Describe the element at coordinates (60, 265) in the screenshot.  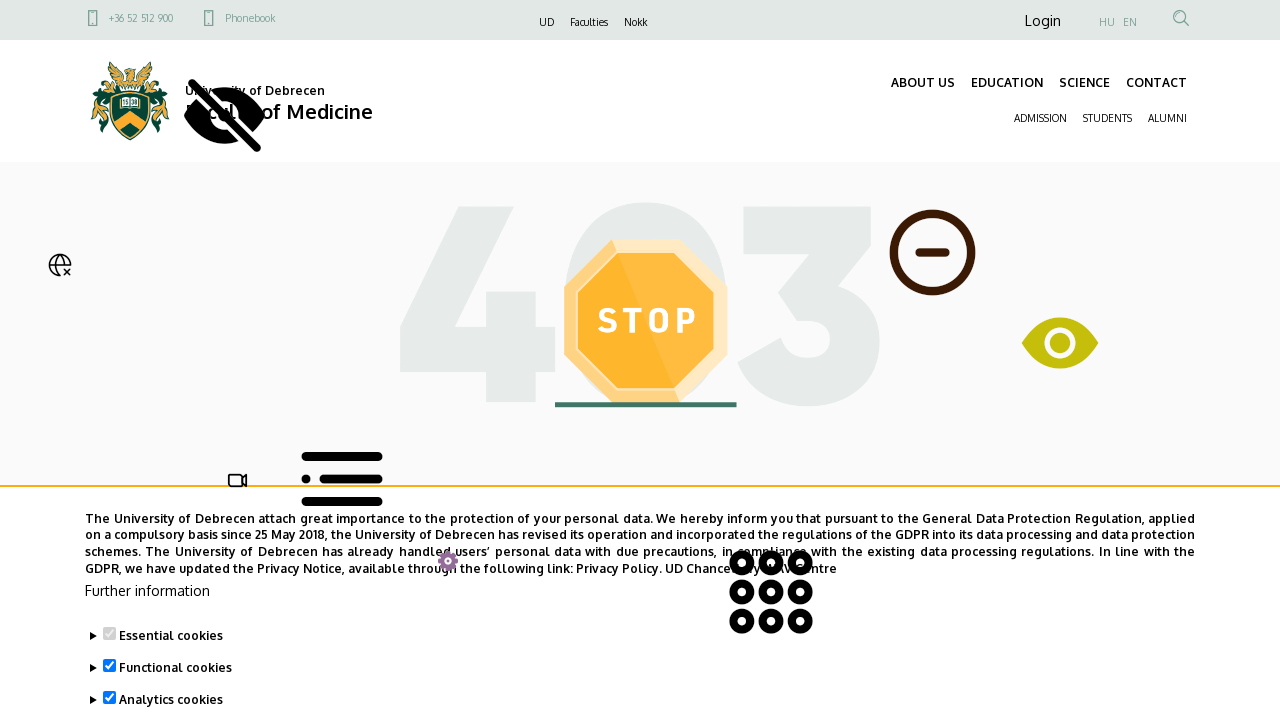
I see `no internet connection` at that location.